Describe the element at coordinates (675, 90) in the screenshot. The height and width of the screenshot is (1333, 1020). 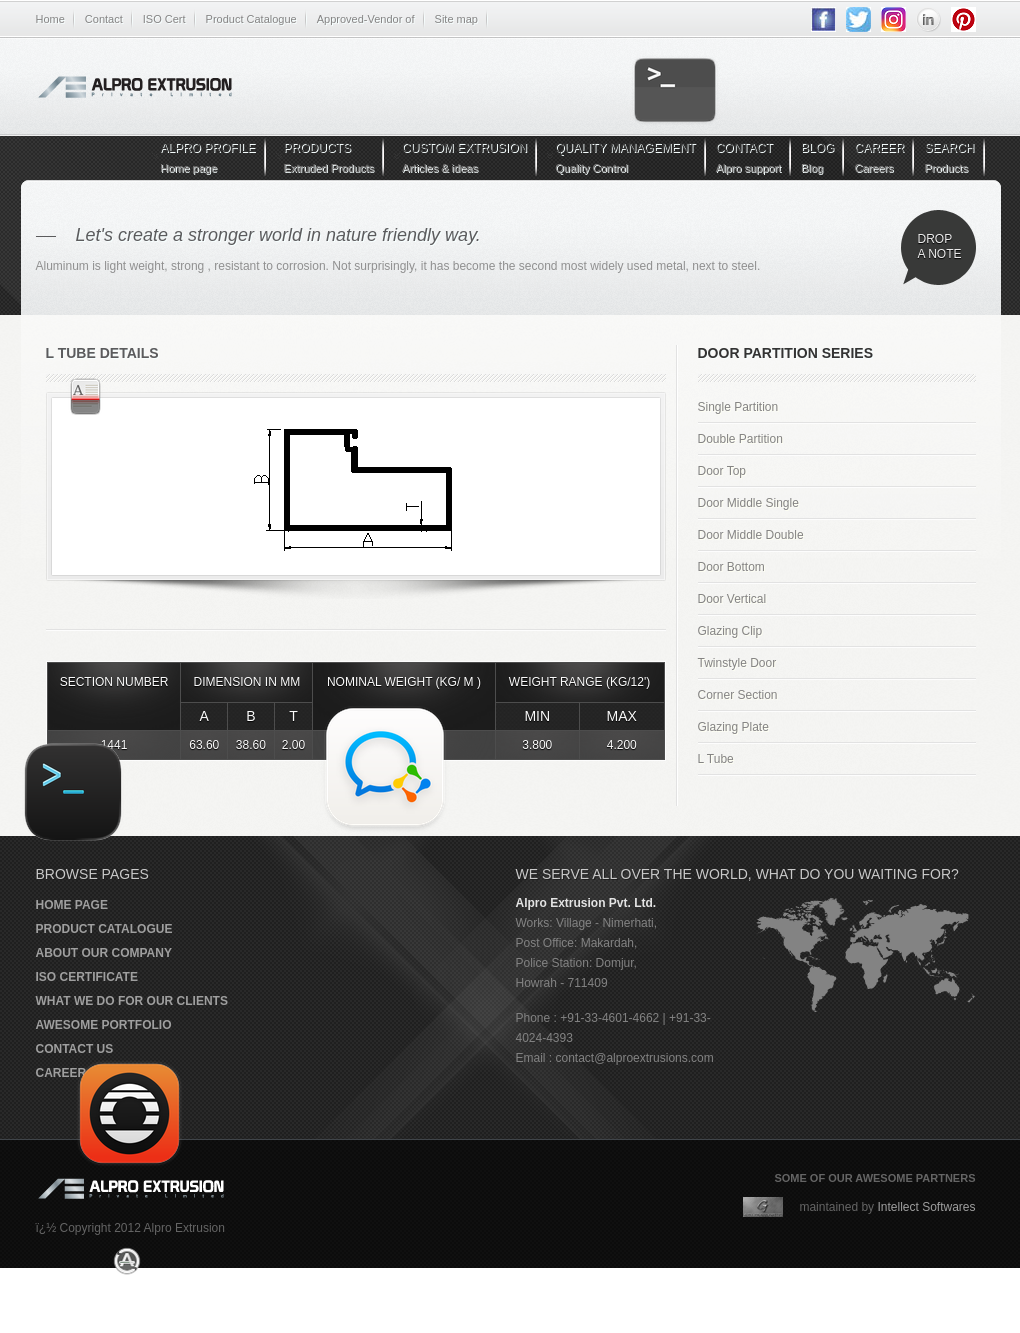
I see `open the terminal application` at that location.